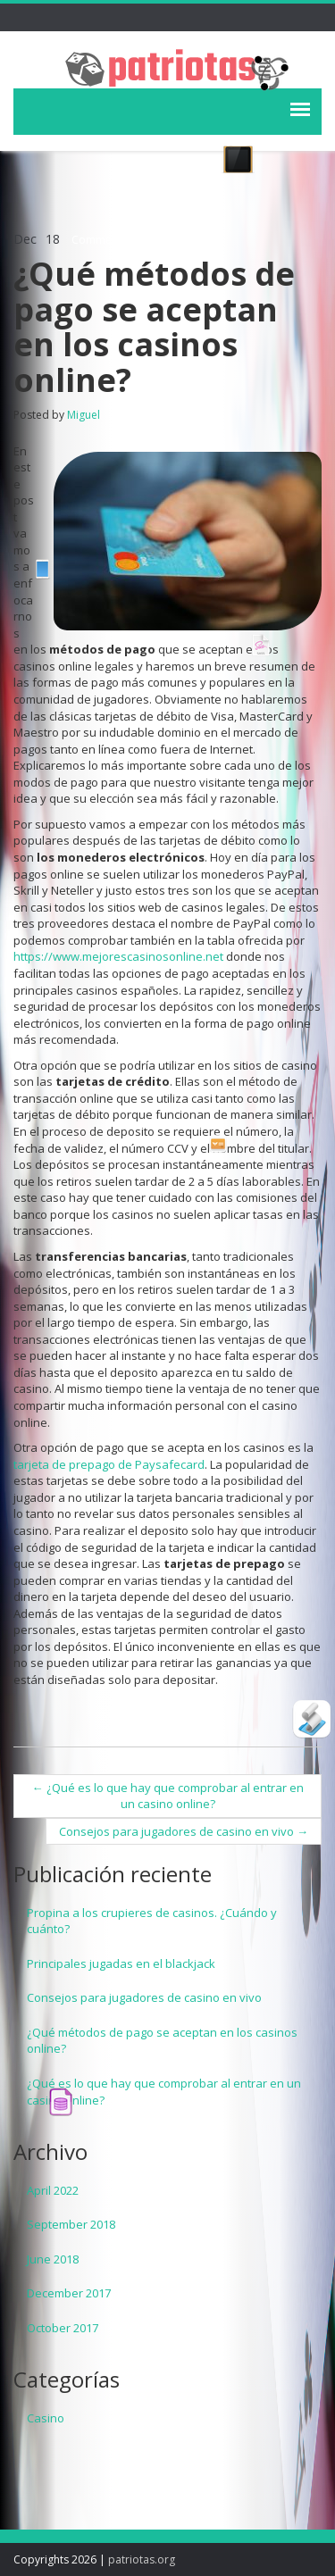 This screenshot has height=2576, width=335. What do you see at coordinates (261, 646) in the screenshot?
I see `sass stylesheet file` at bounding box center [261, 646].